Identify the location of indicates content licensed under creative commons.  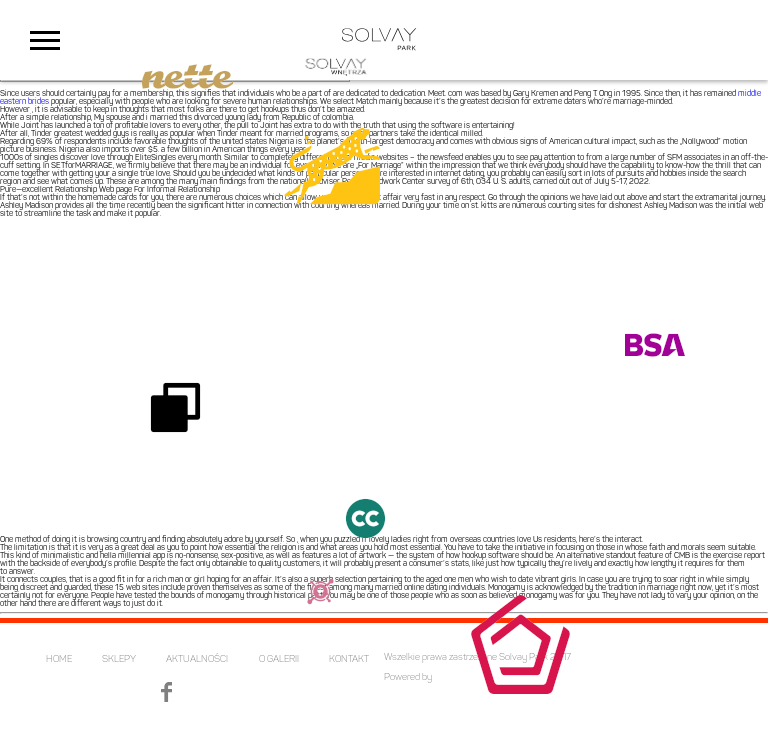
(365, 518).